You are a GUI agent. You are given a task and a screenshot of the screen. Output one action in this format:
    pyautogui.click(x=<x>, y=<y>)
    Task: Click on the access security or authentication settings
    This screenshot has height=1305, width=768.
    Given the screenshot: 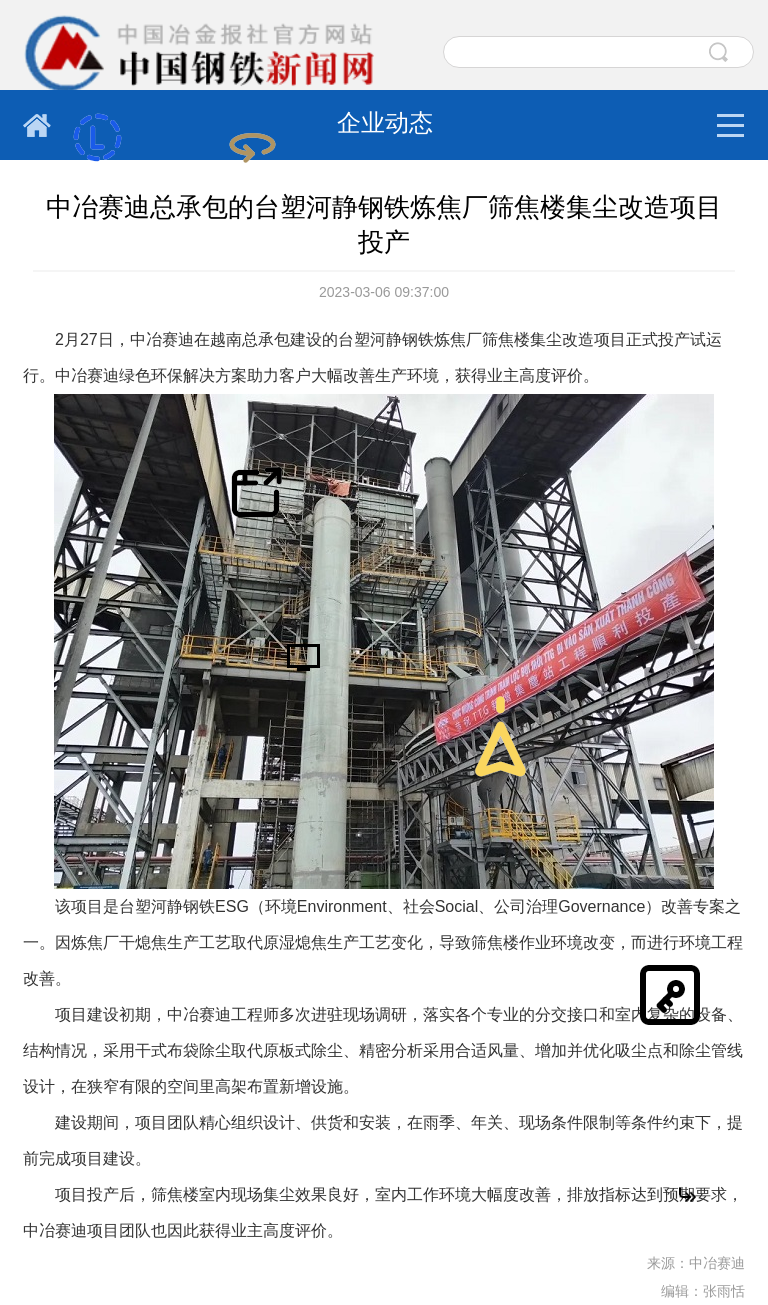 What is the action you would take?
    pyautogui.click(x=670, y=995)
    